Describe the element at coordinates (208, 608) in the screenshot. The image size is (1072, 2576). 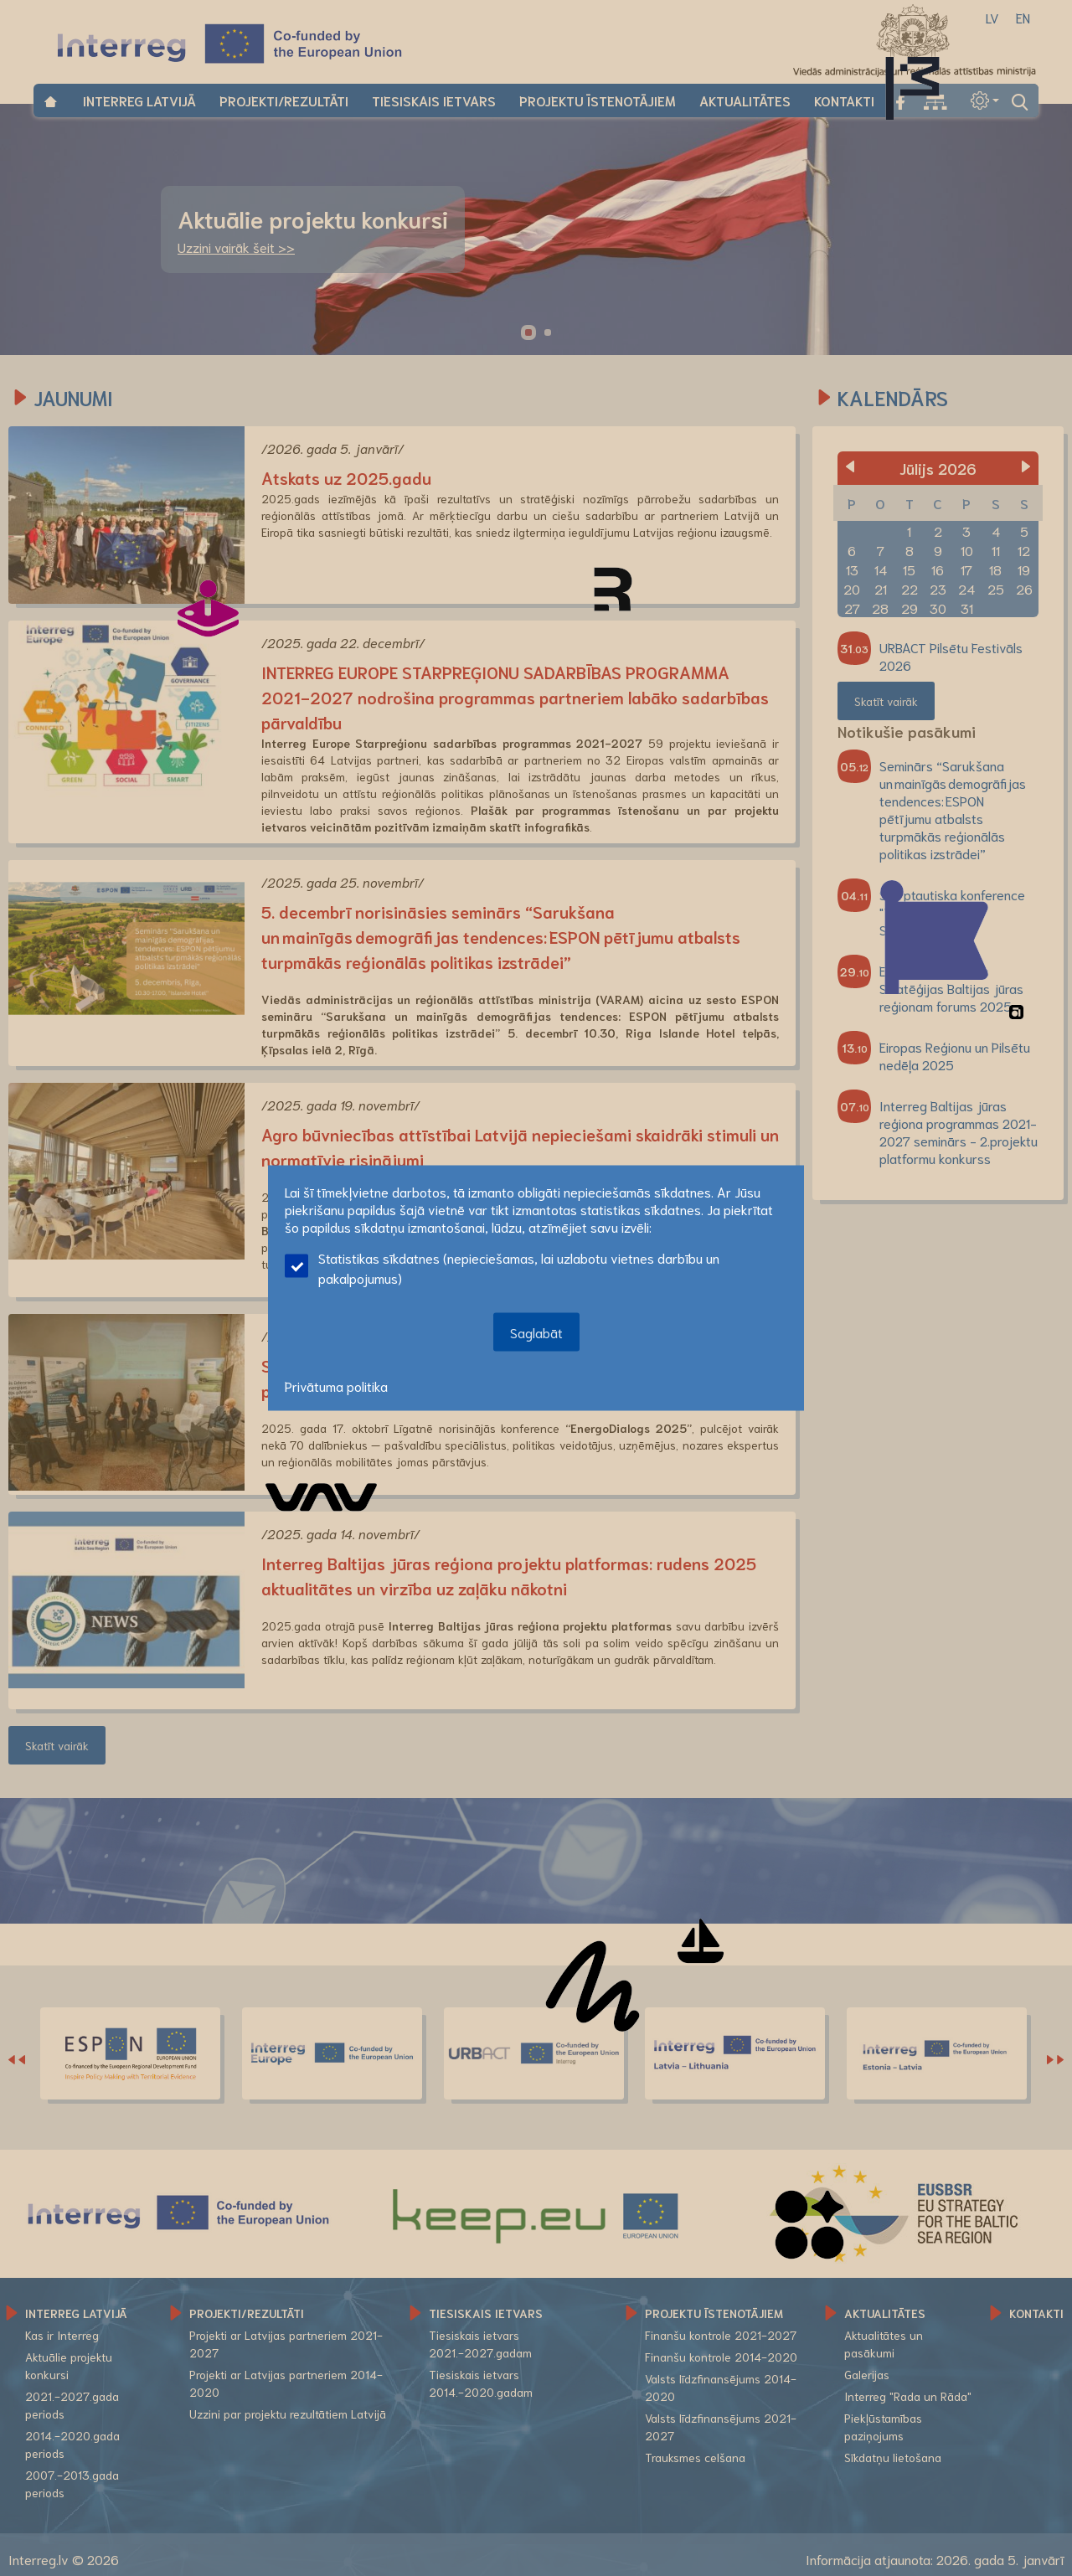
I see `open Apple Arcade gaming service` at that location.